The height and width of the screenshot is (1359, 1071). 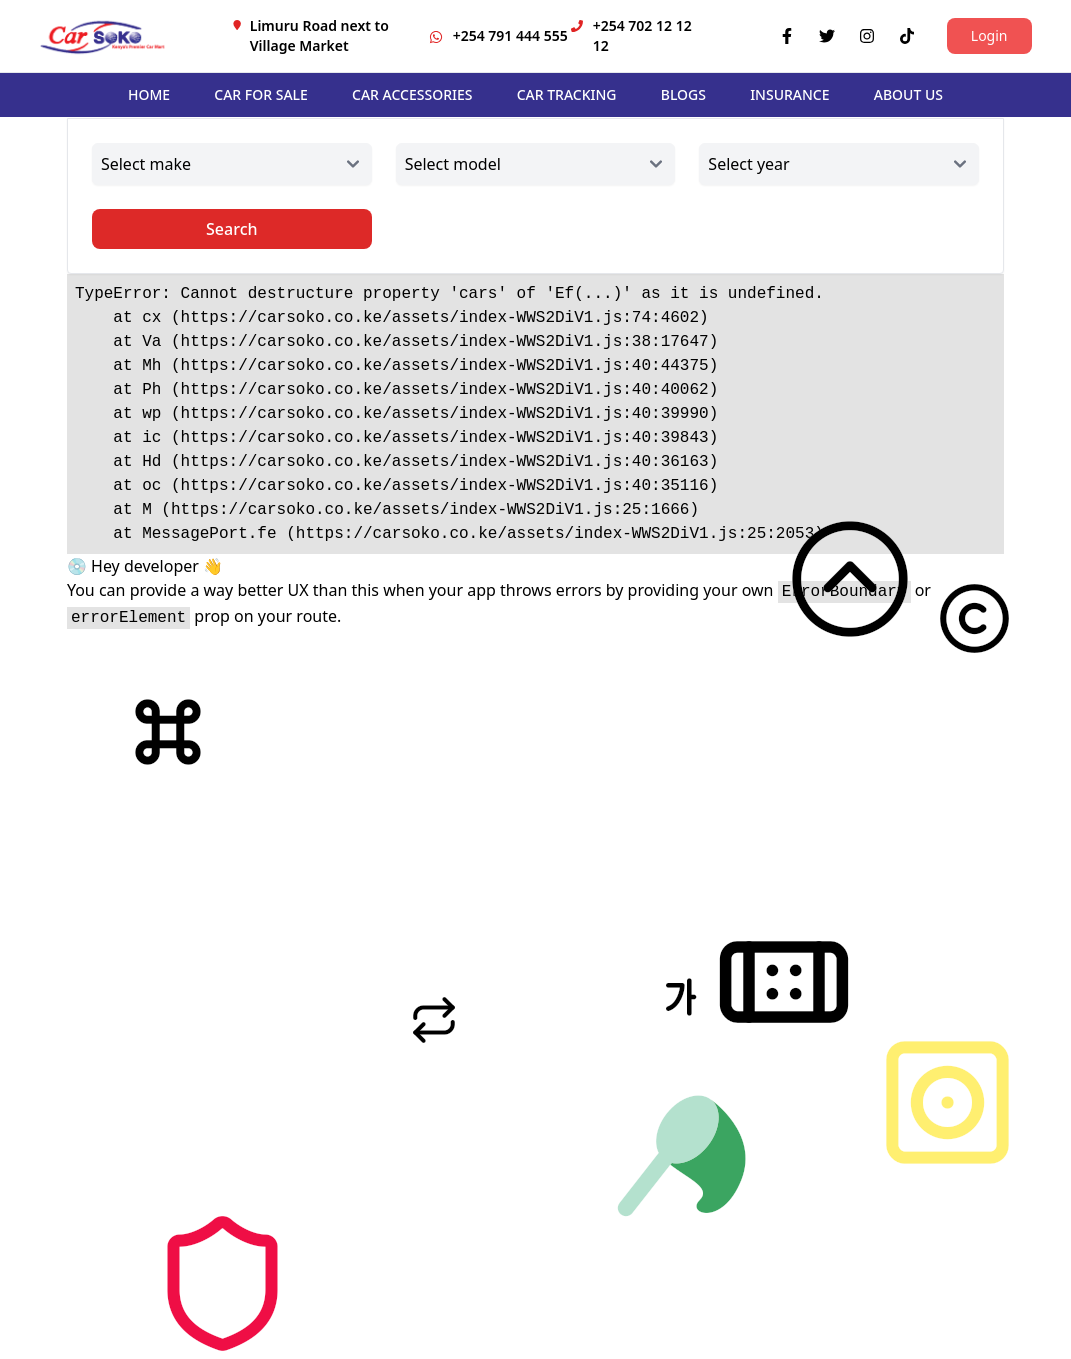 What do you see at coordinates (974, 618) in the screenshot?
I see `indicates copyrighted content` at bounding box center [974, 618].